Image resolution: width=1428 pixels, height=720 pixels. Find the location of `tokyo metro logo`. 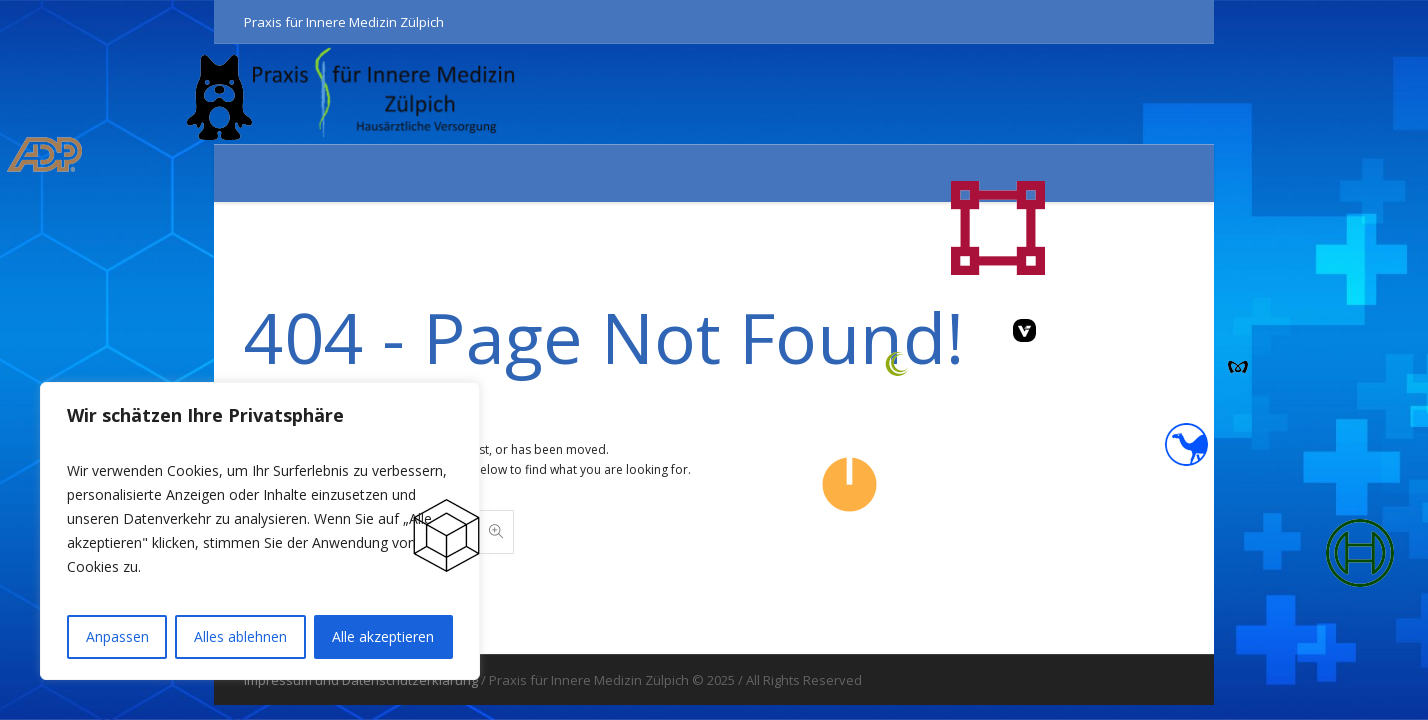

tokyo metro logo is located at coordinates (1238, 367).